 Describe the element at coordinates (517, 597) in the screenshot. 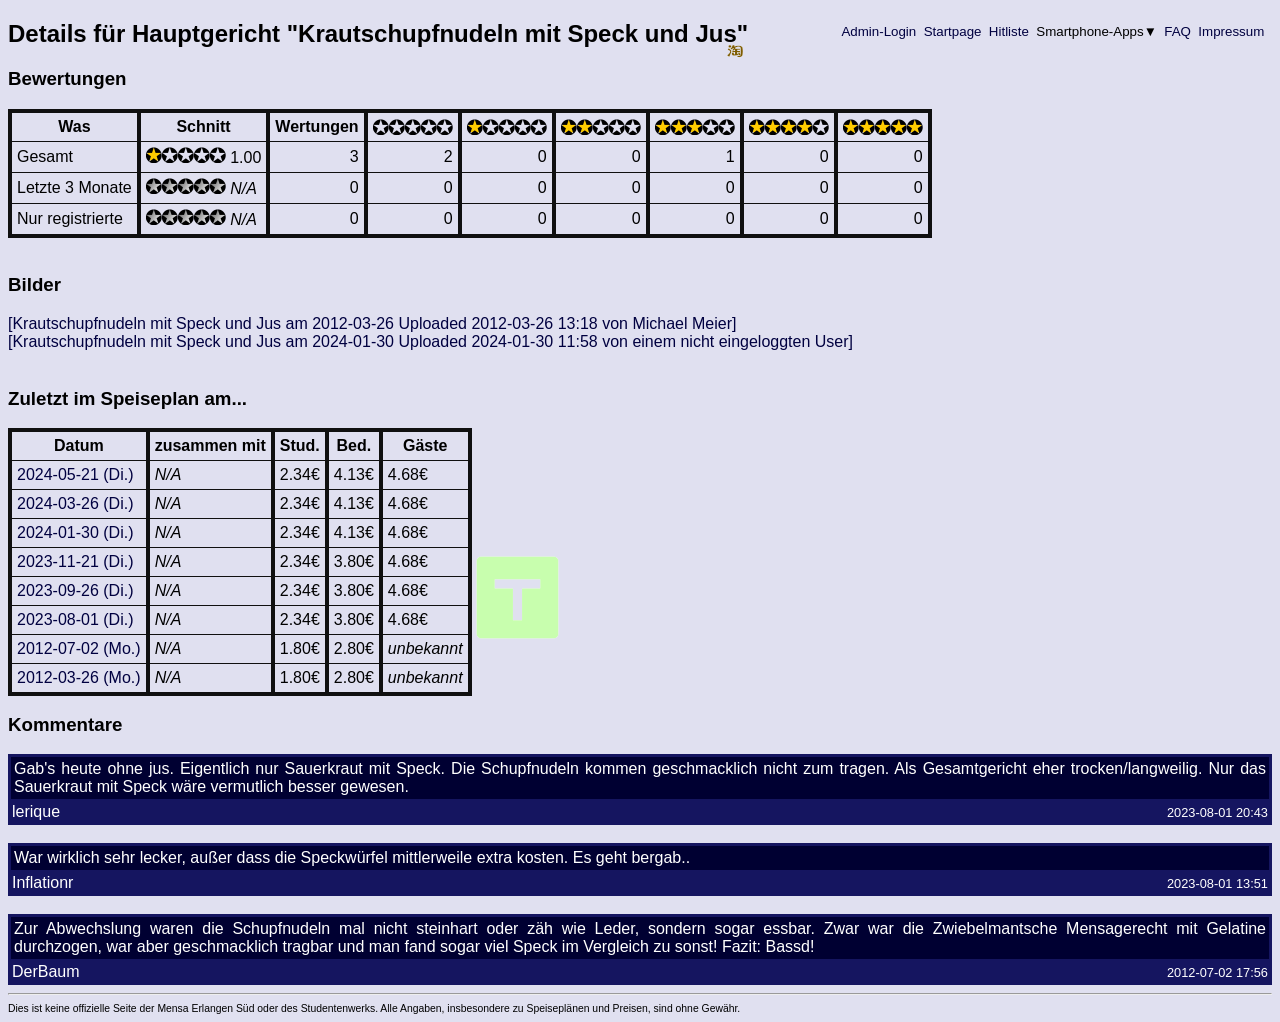

I see `open text formatting or typography options` at that location.